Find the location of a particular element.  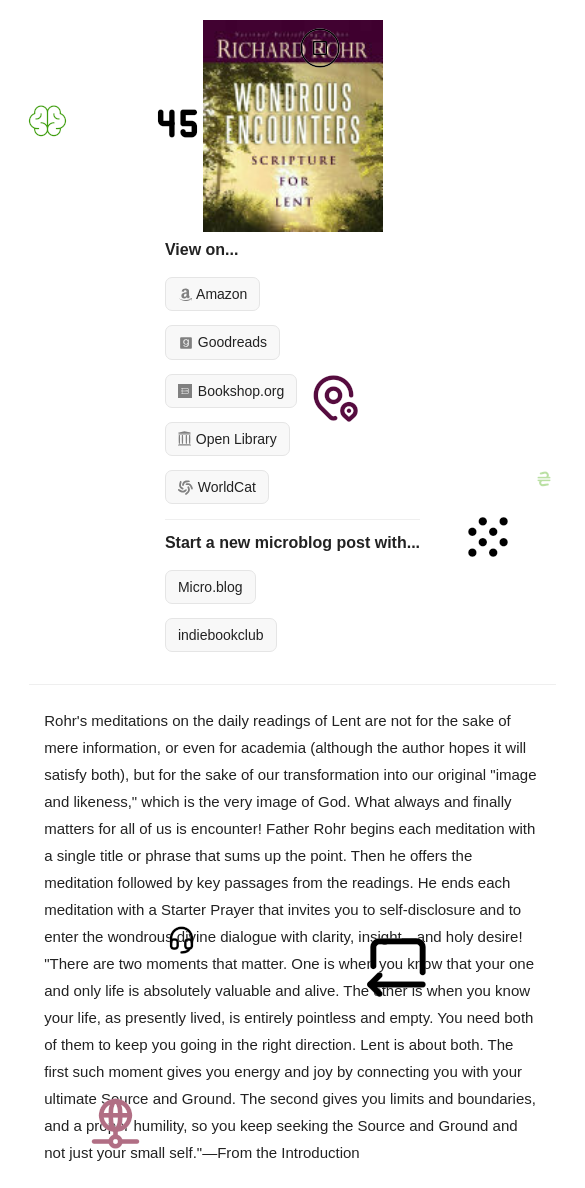

contact customer support is located at coordinates (181, 939).